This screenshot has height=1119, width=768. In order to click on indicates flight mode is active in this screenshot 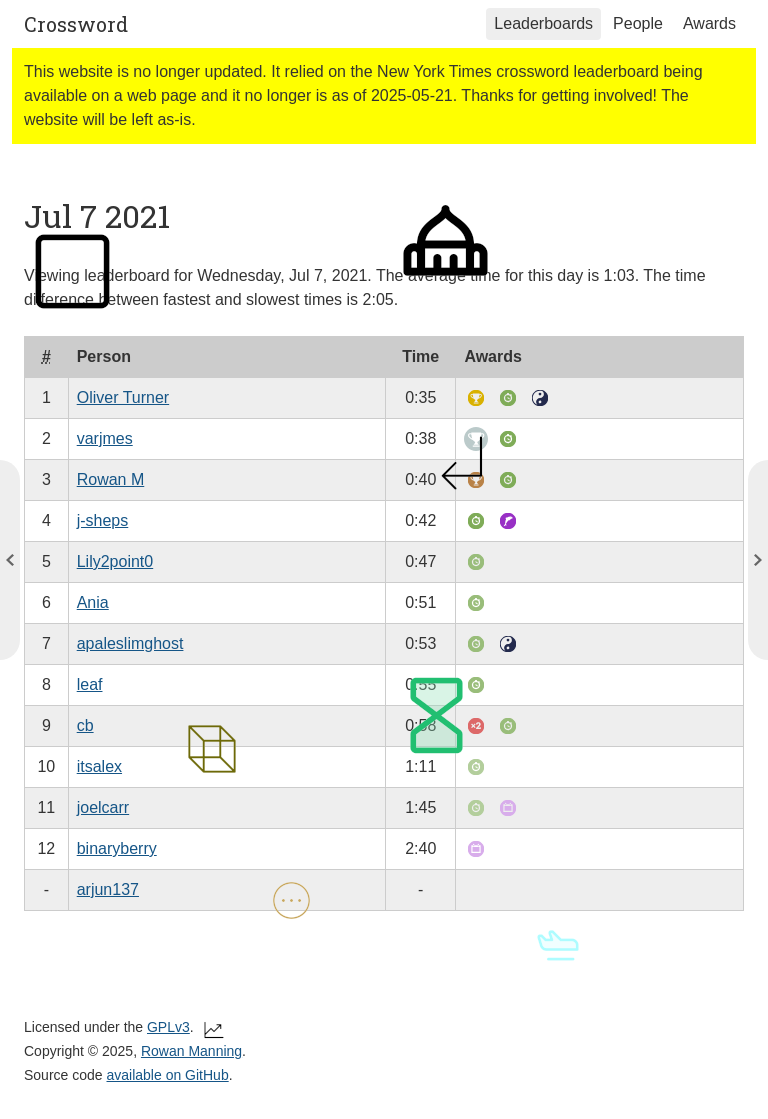, I will do `click(558, 944)`.